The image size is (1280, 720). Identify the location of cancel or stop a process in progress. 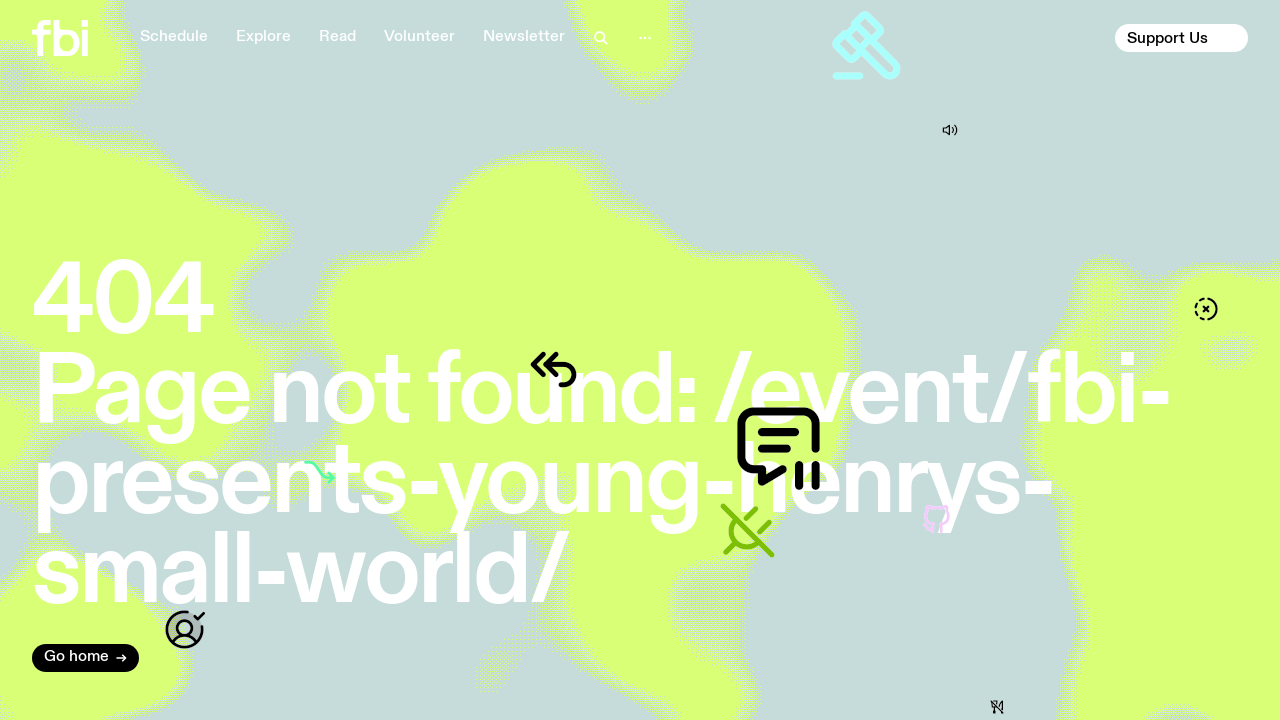
(1206, 309).